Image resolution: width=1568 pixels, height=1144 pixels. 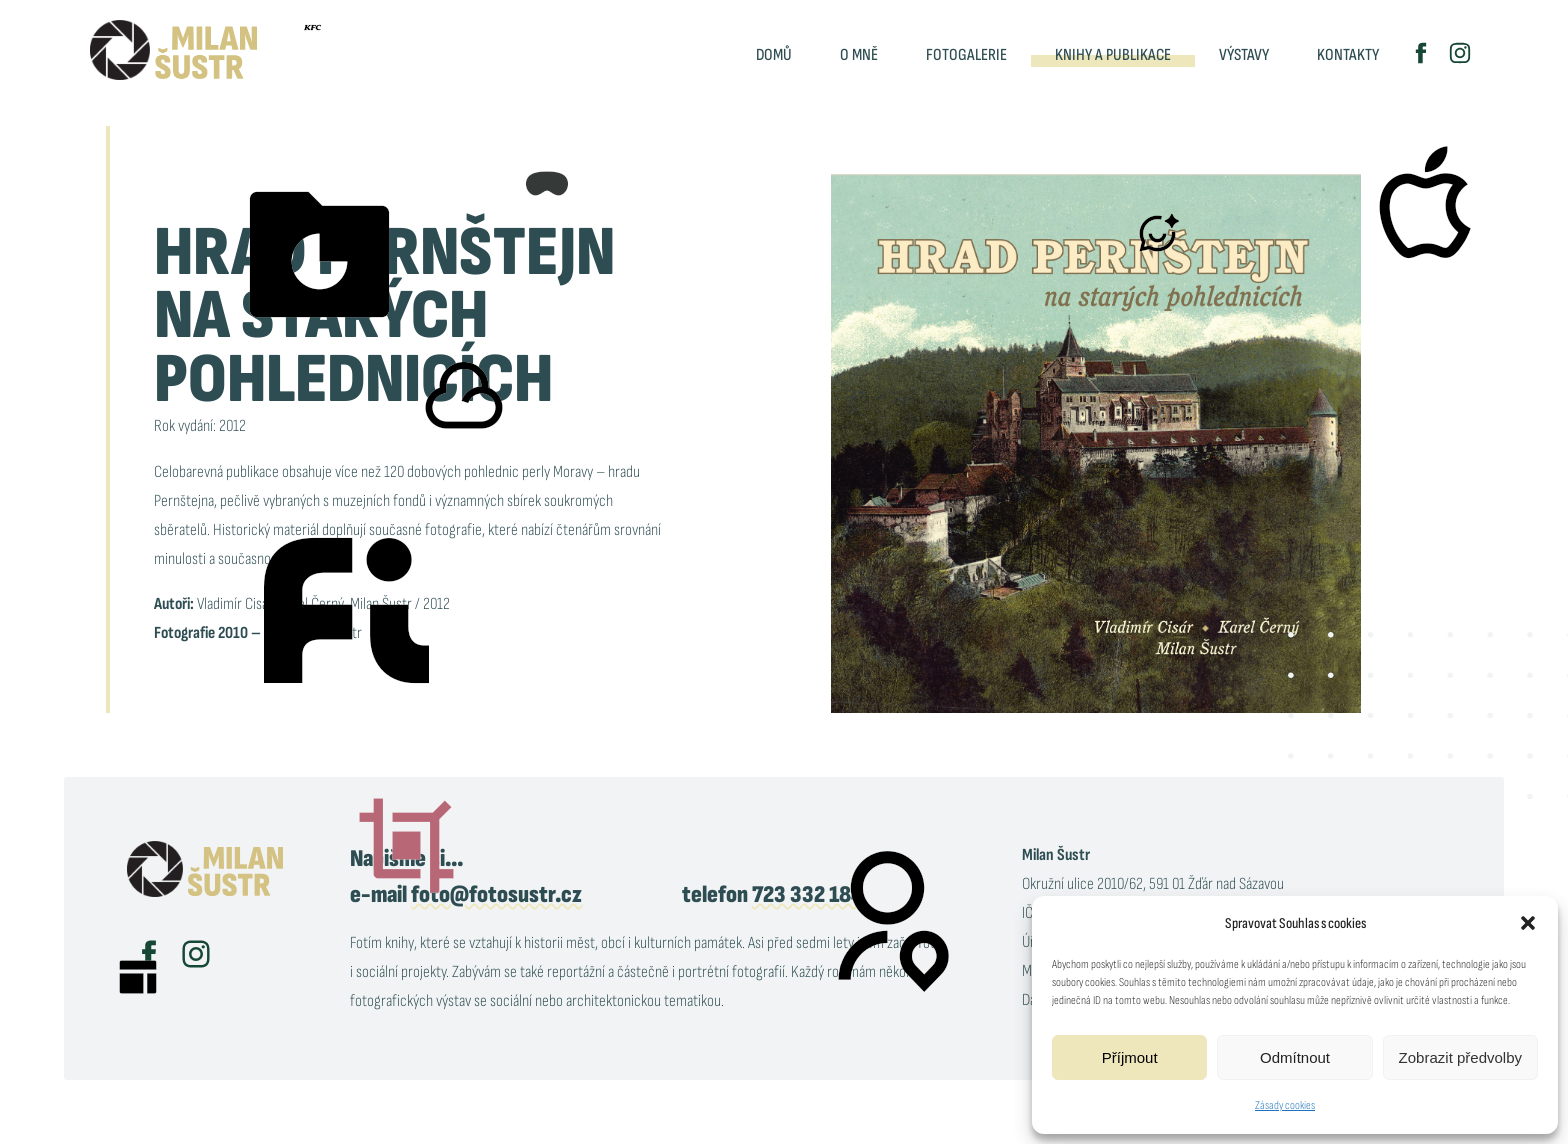 What do you see at coordinates (406, 845) in the screenshot?
I see `crop an image or photo` at bounding box center [406, 845].